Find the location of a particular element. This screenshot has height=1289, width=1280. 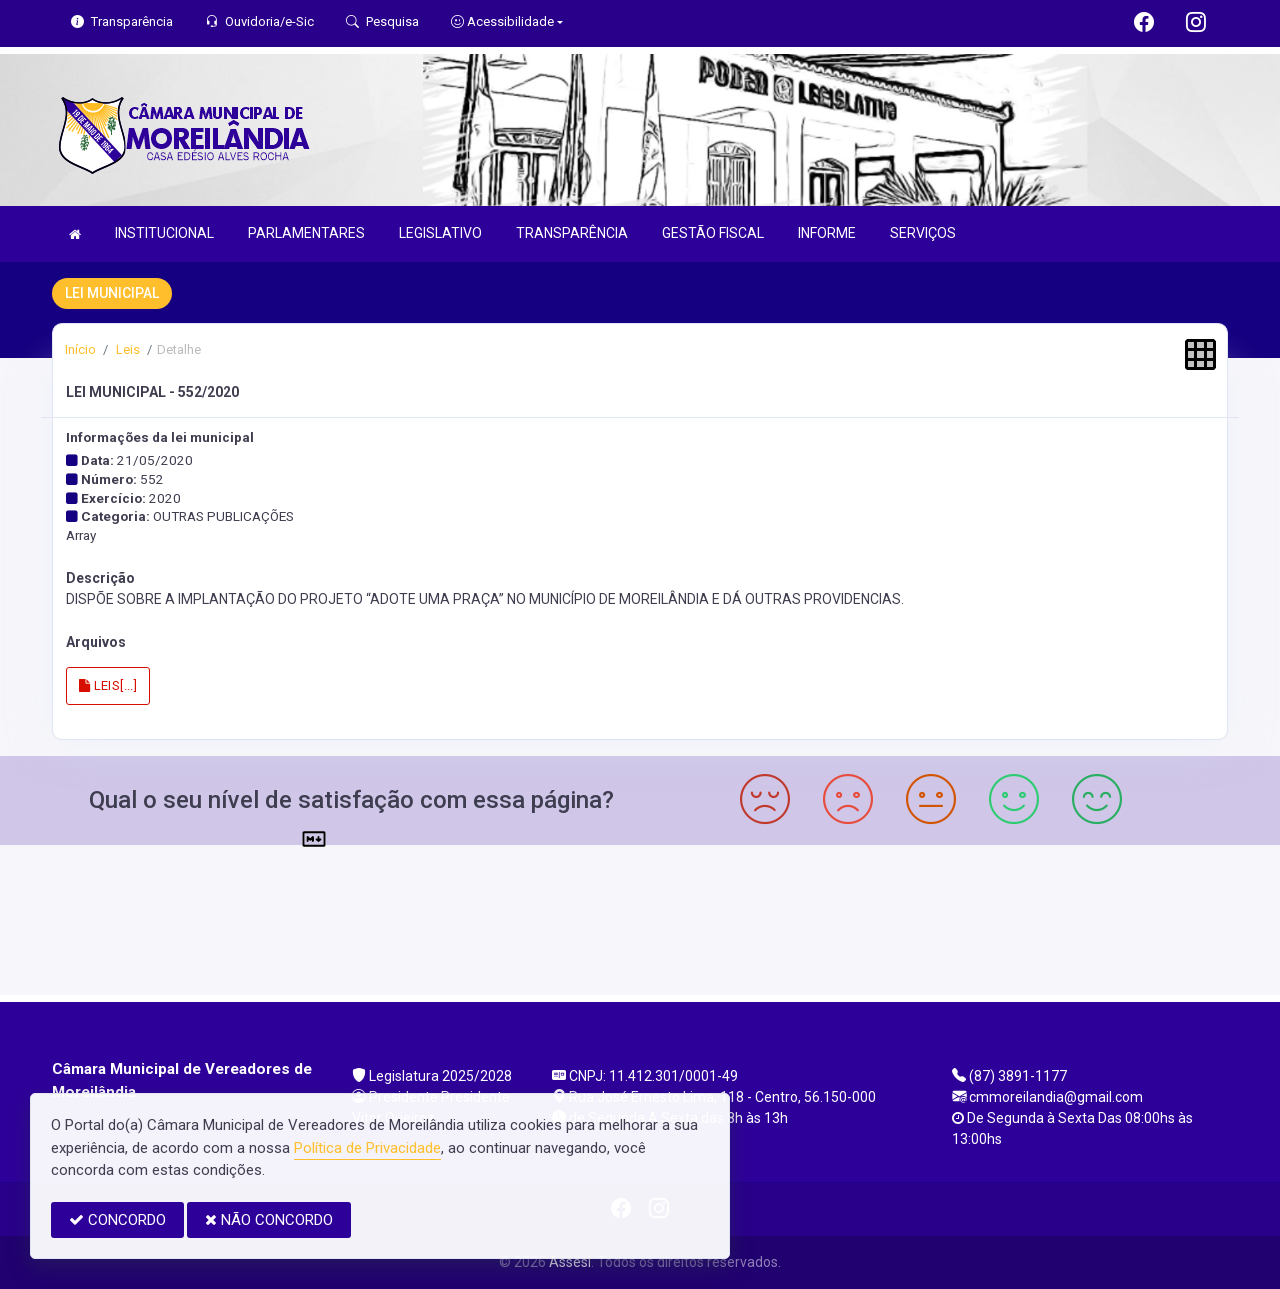

toggle grid view layout is located at coordinates (1200, 354).